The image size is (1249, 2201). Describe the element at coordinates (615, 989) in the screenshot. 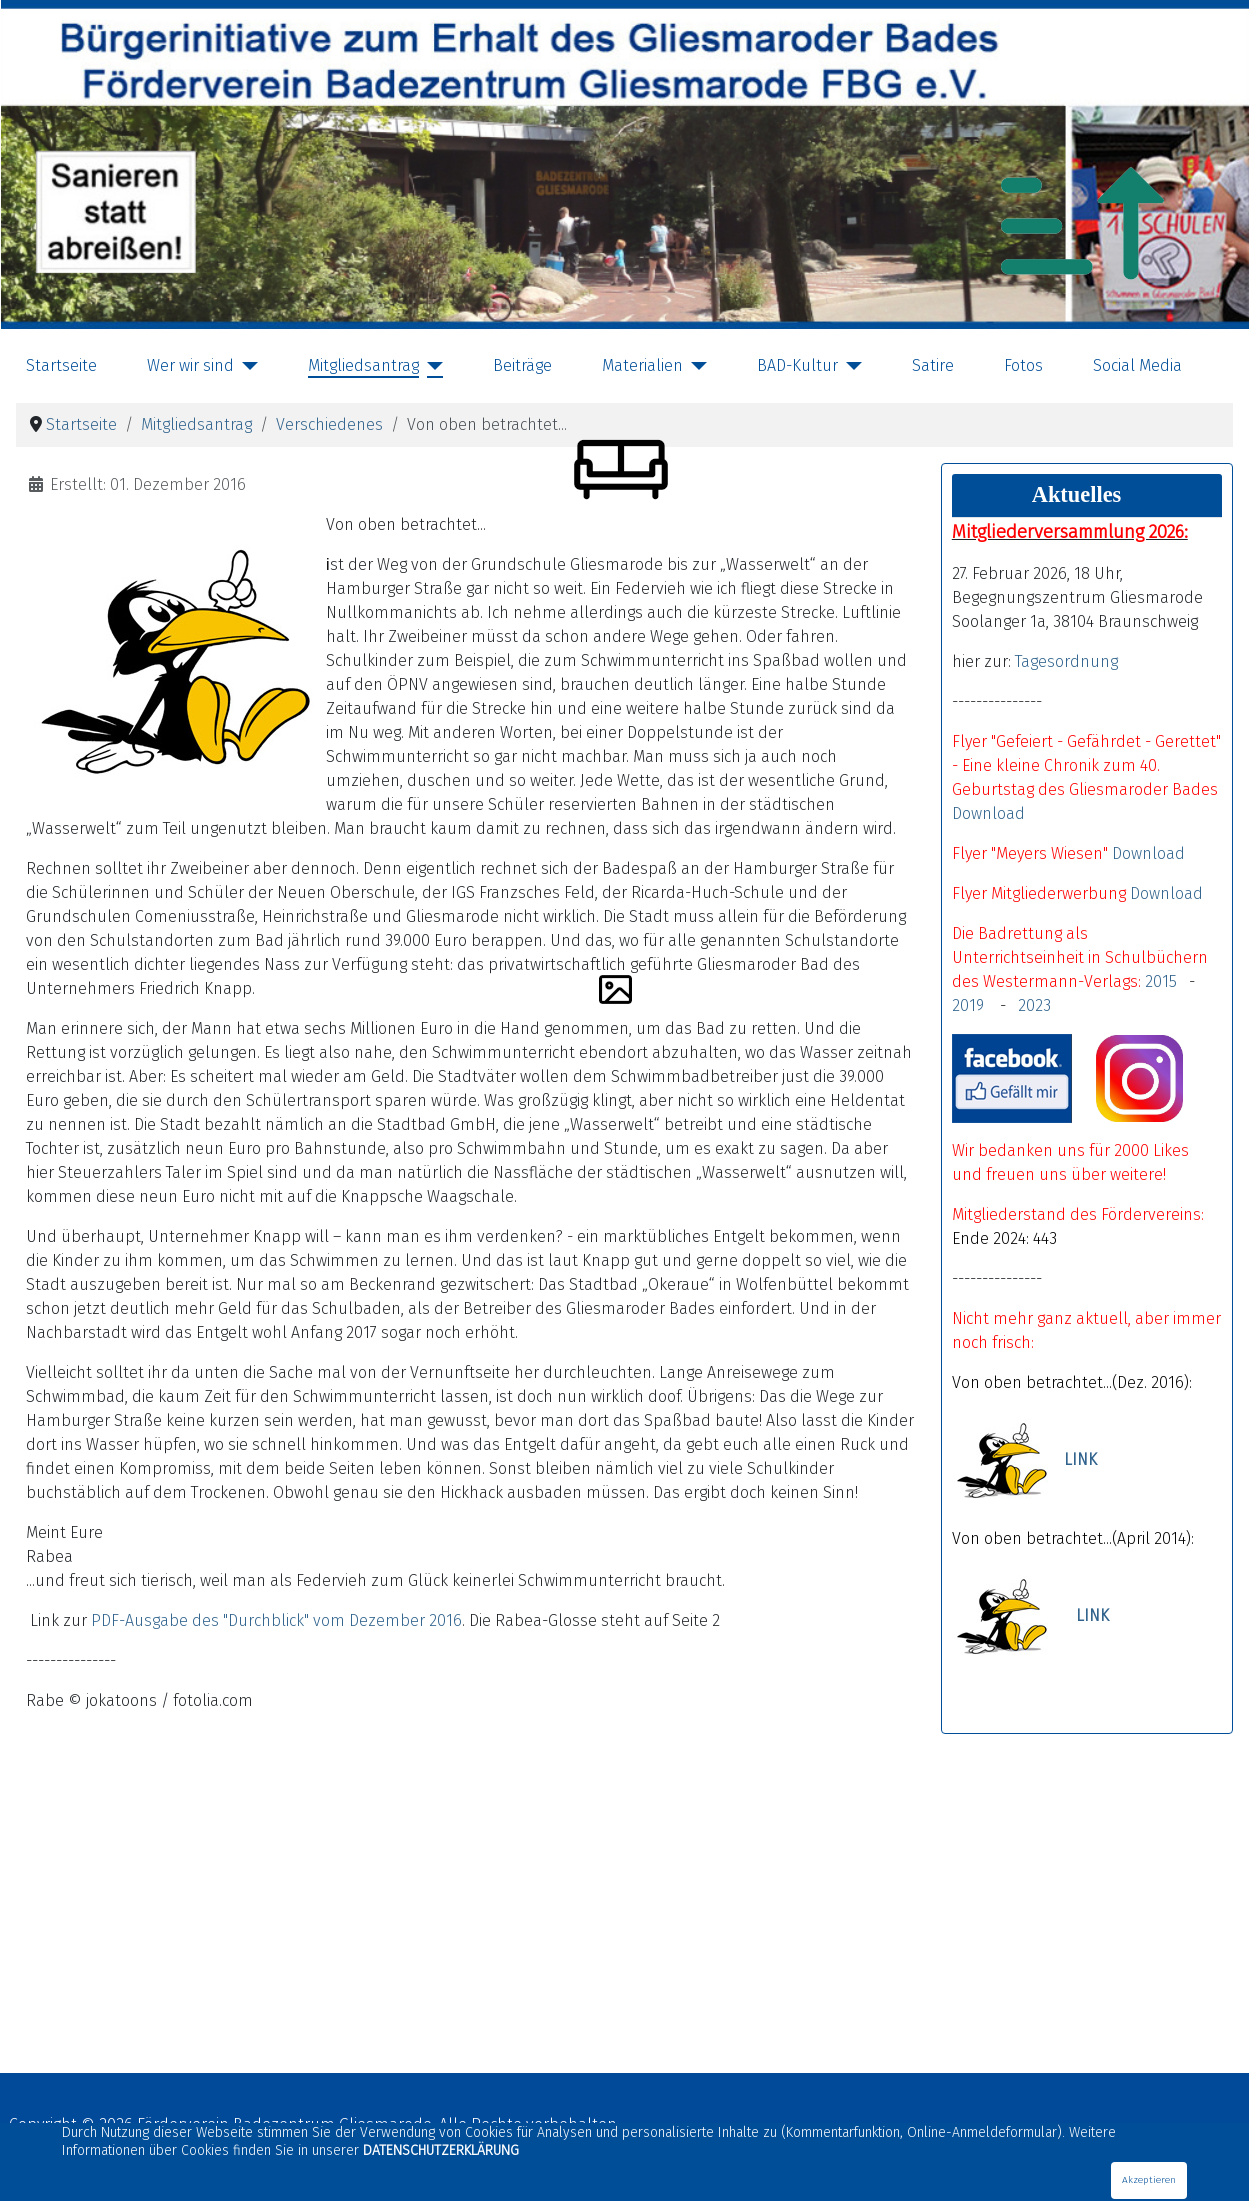

I see `view media file` at that location.